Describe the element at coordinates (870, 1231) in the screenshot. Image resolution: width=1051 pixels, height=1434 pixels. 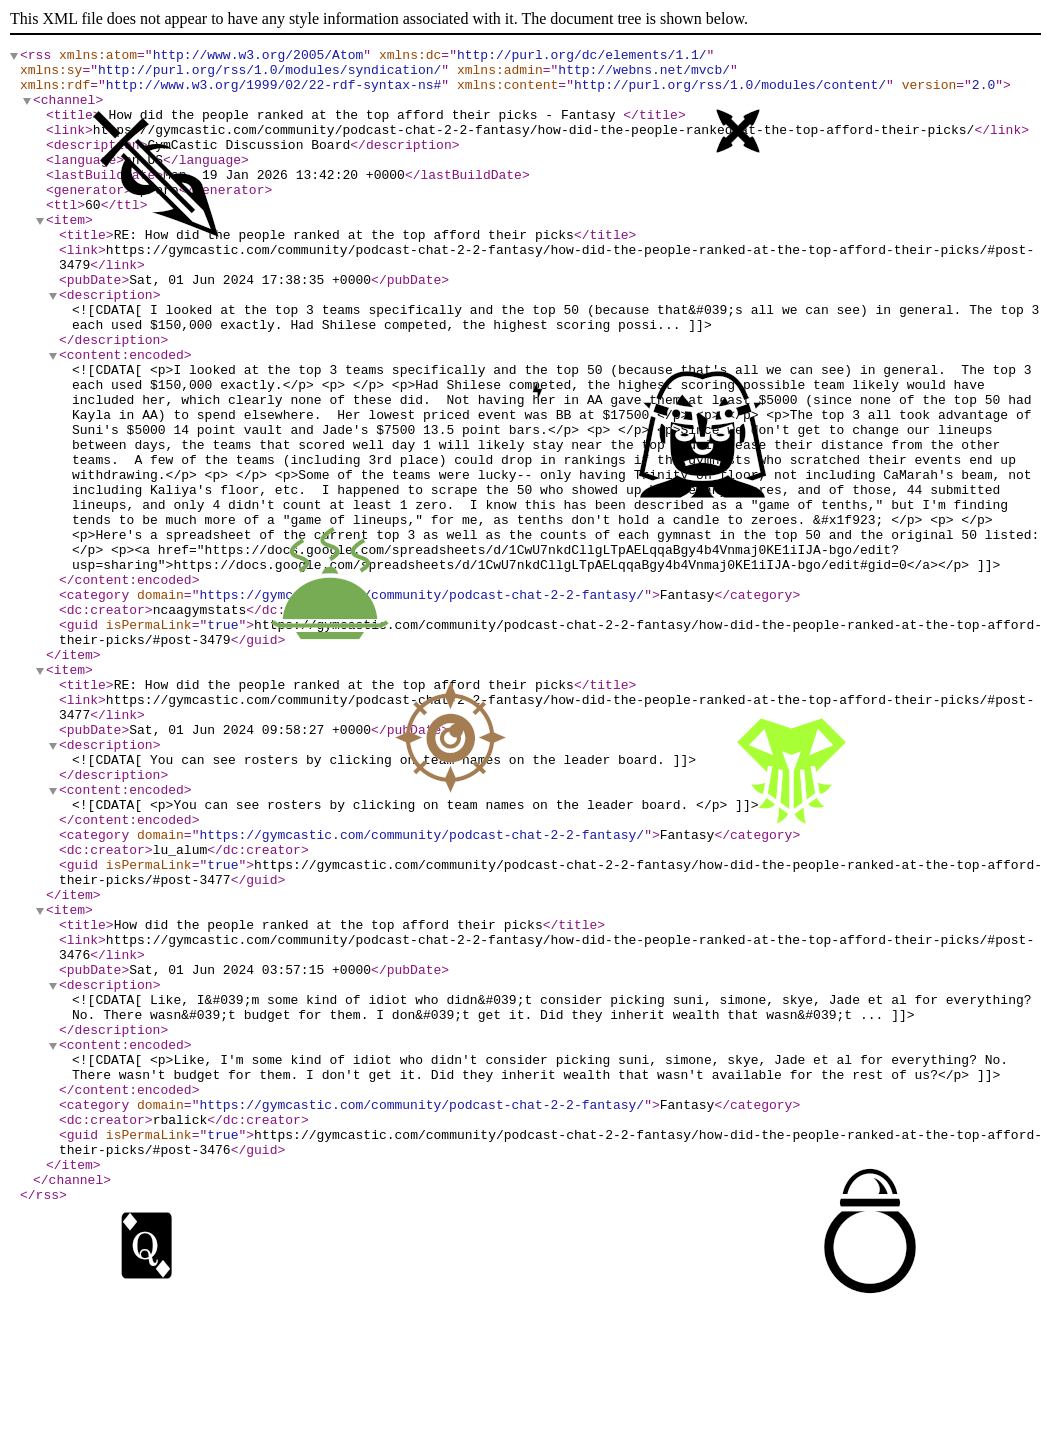
I see `access global or worldwide settings` at that location.